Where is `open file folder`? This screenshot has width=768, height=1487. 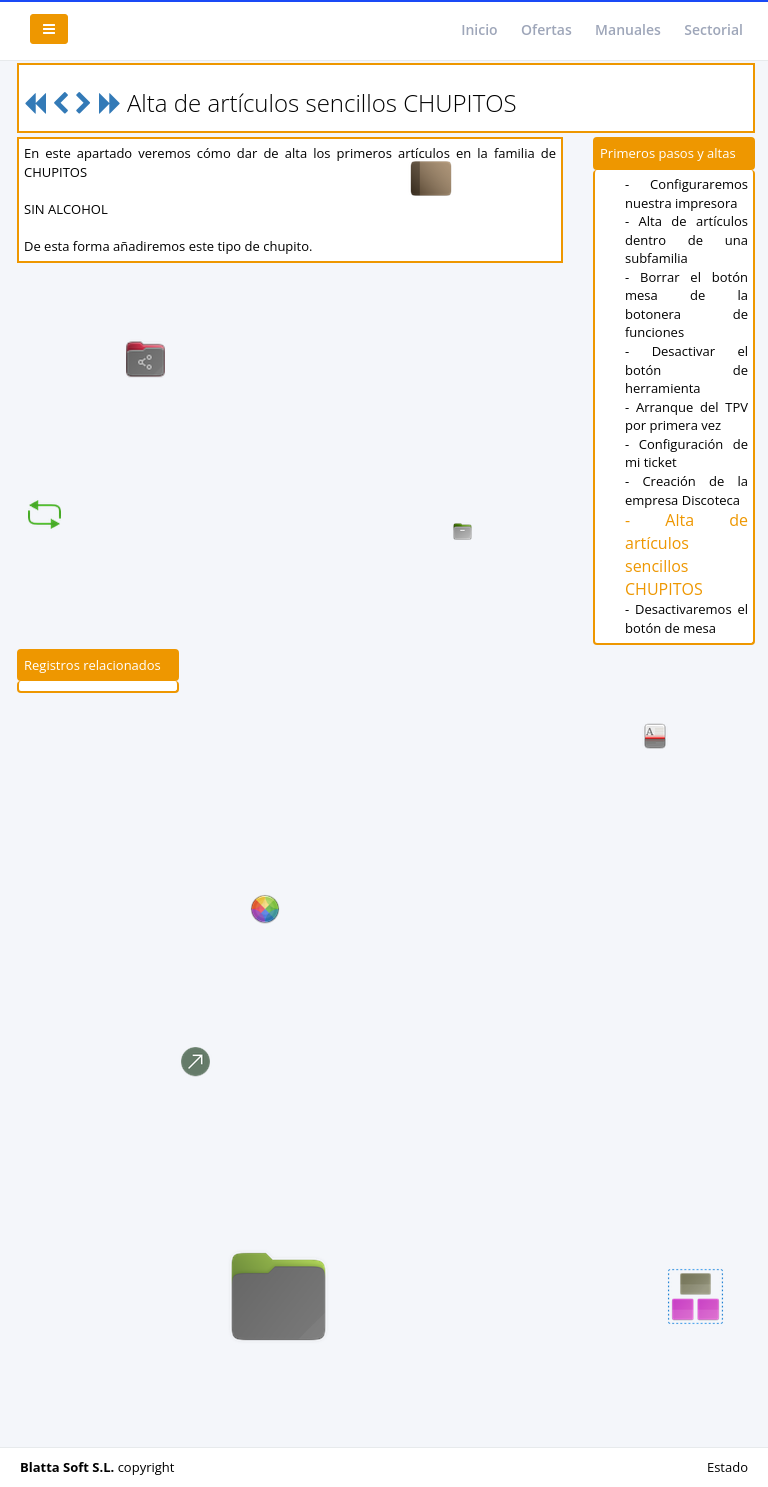
open file folder is located at coordinates (278, 1296).